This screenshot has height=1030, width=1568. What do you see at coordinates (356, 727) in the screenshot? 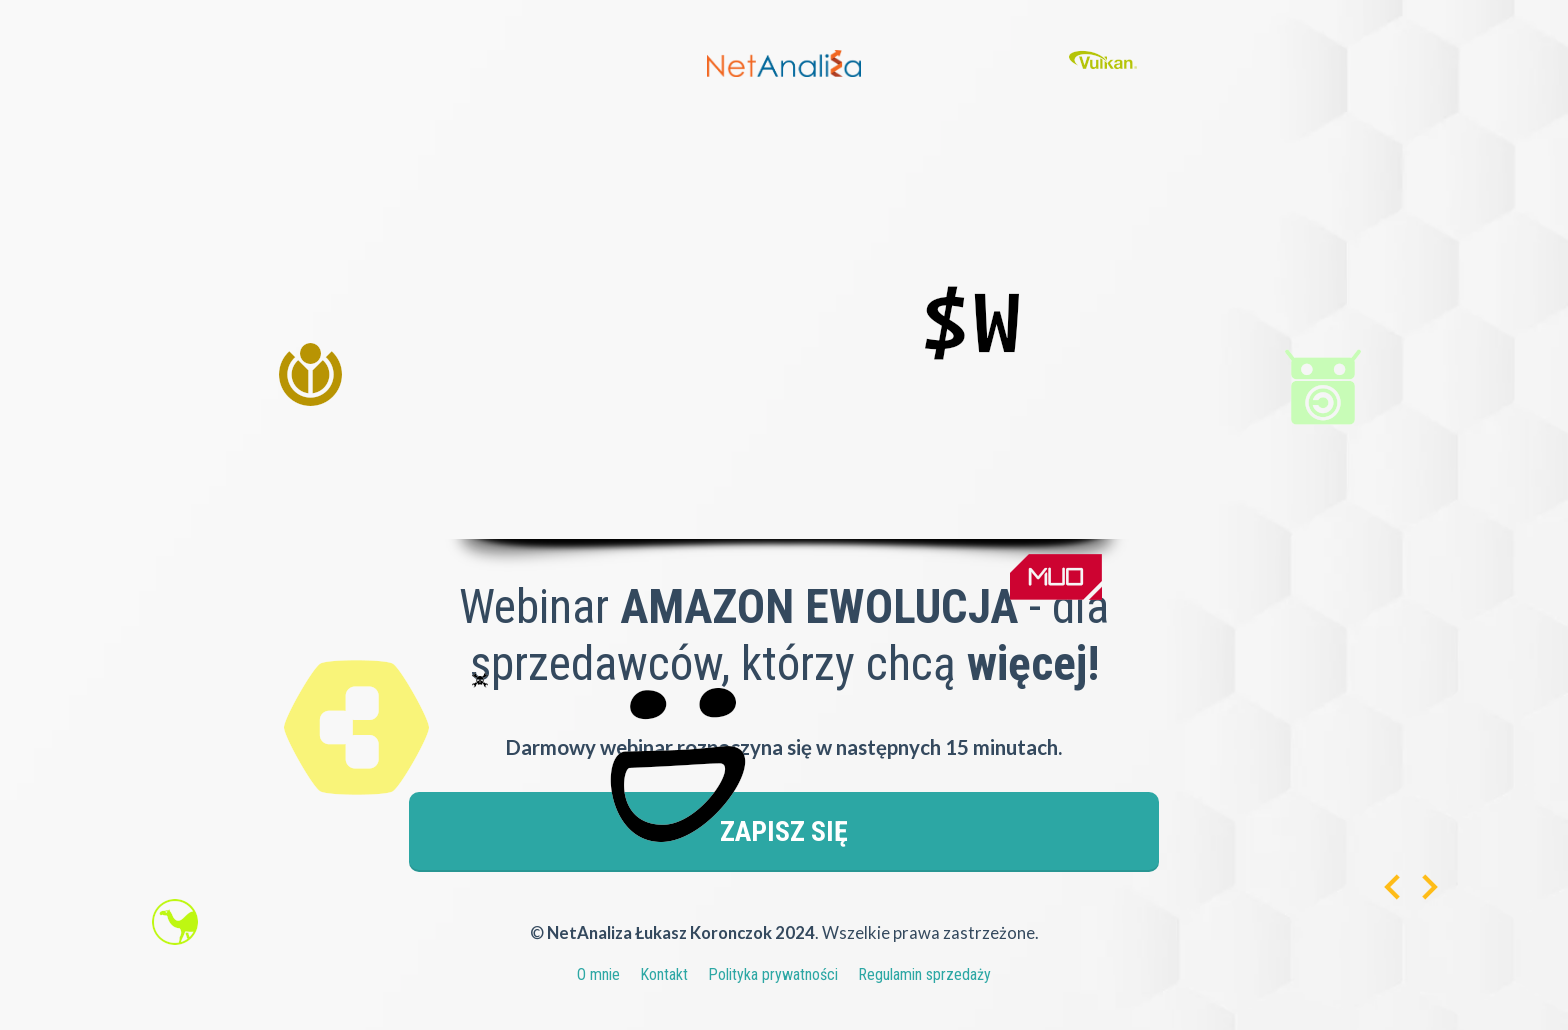
I see `cloudron platform logo` at bounding box center [356, 727].